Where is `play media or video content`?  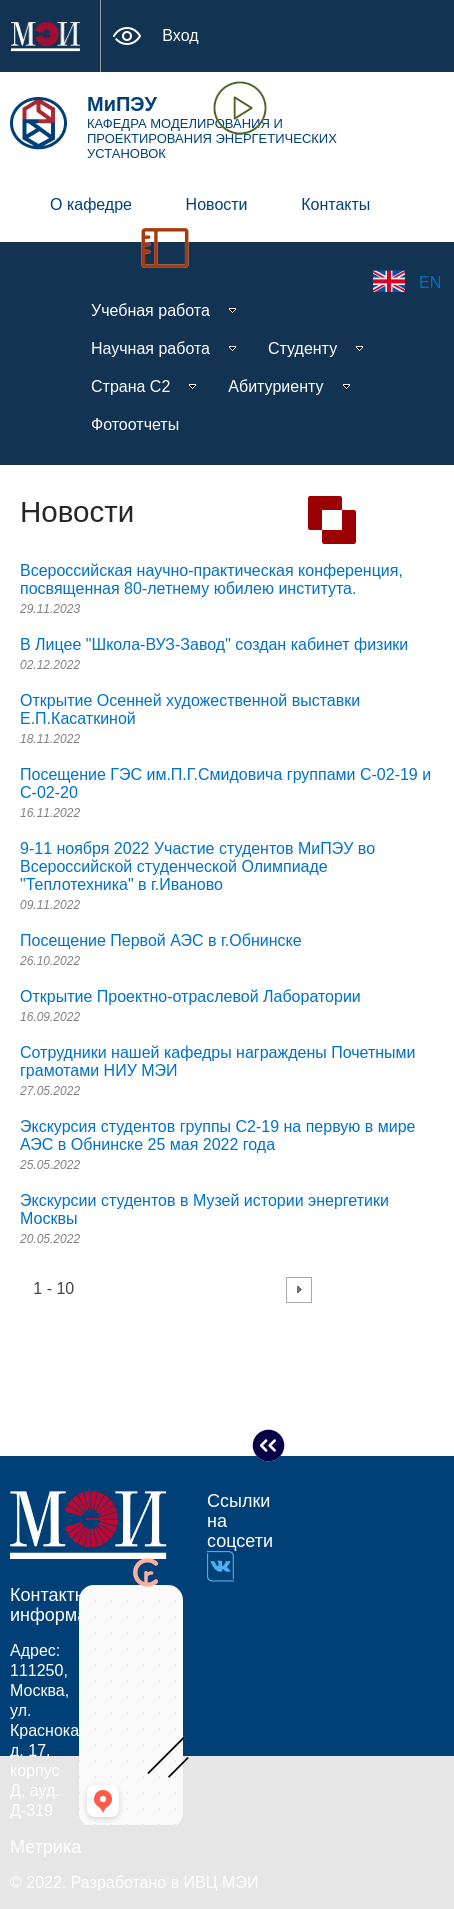
play media or video content is located at coordinates (240, 108).